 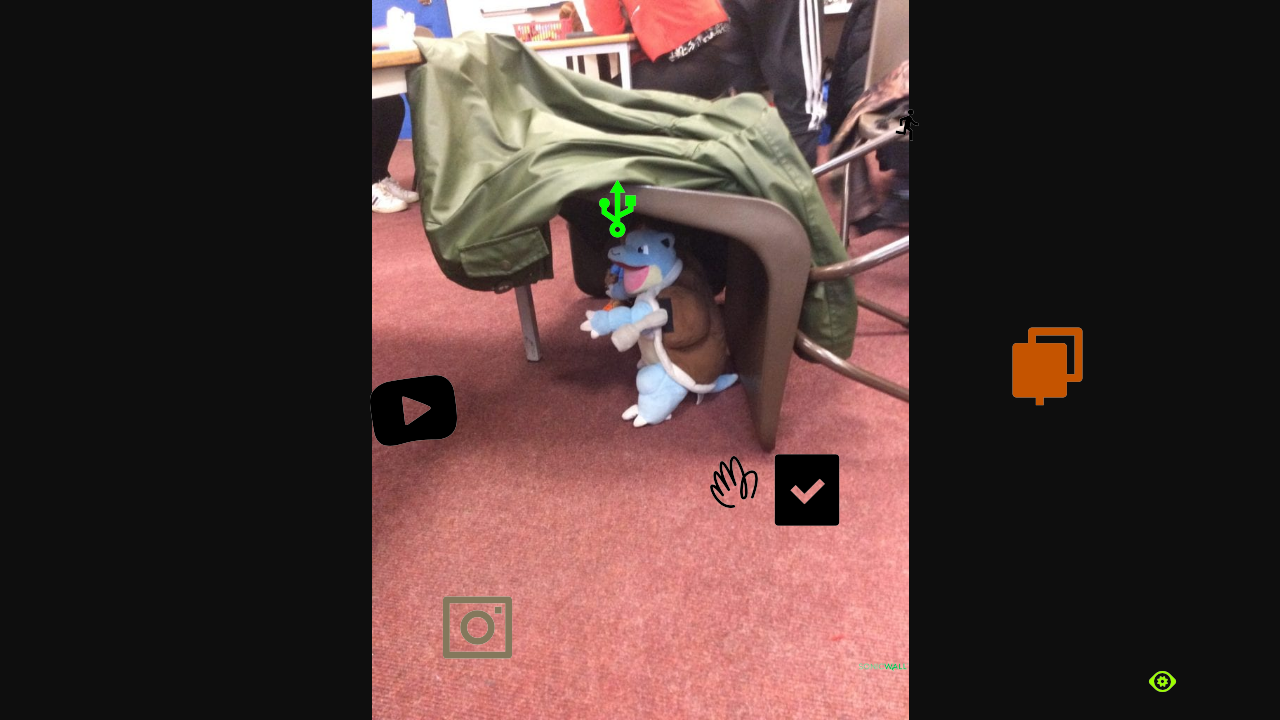 I want to click on connect a USB device, so click(x=617, y=208).